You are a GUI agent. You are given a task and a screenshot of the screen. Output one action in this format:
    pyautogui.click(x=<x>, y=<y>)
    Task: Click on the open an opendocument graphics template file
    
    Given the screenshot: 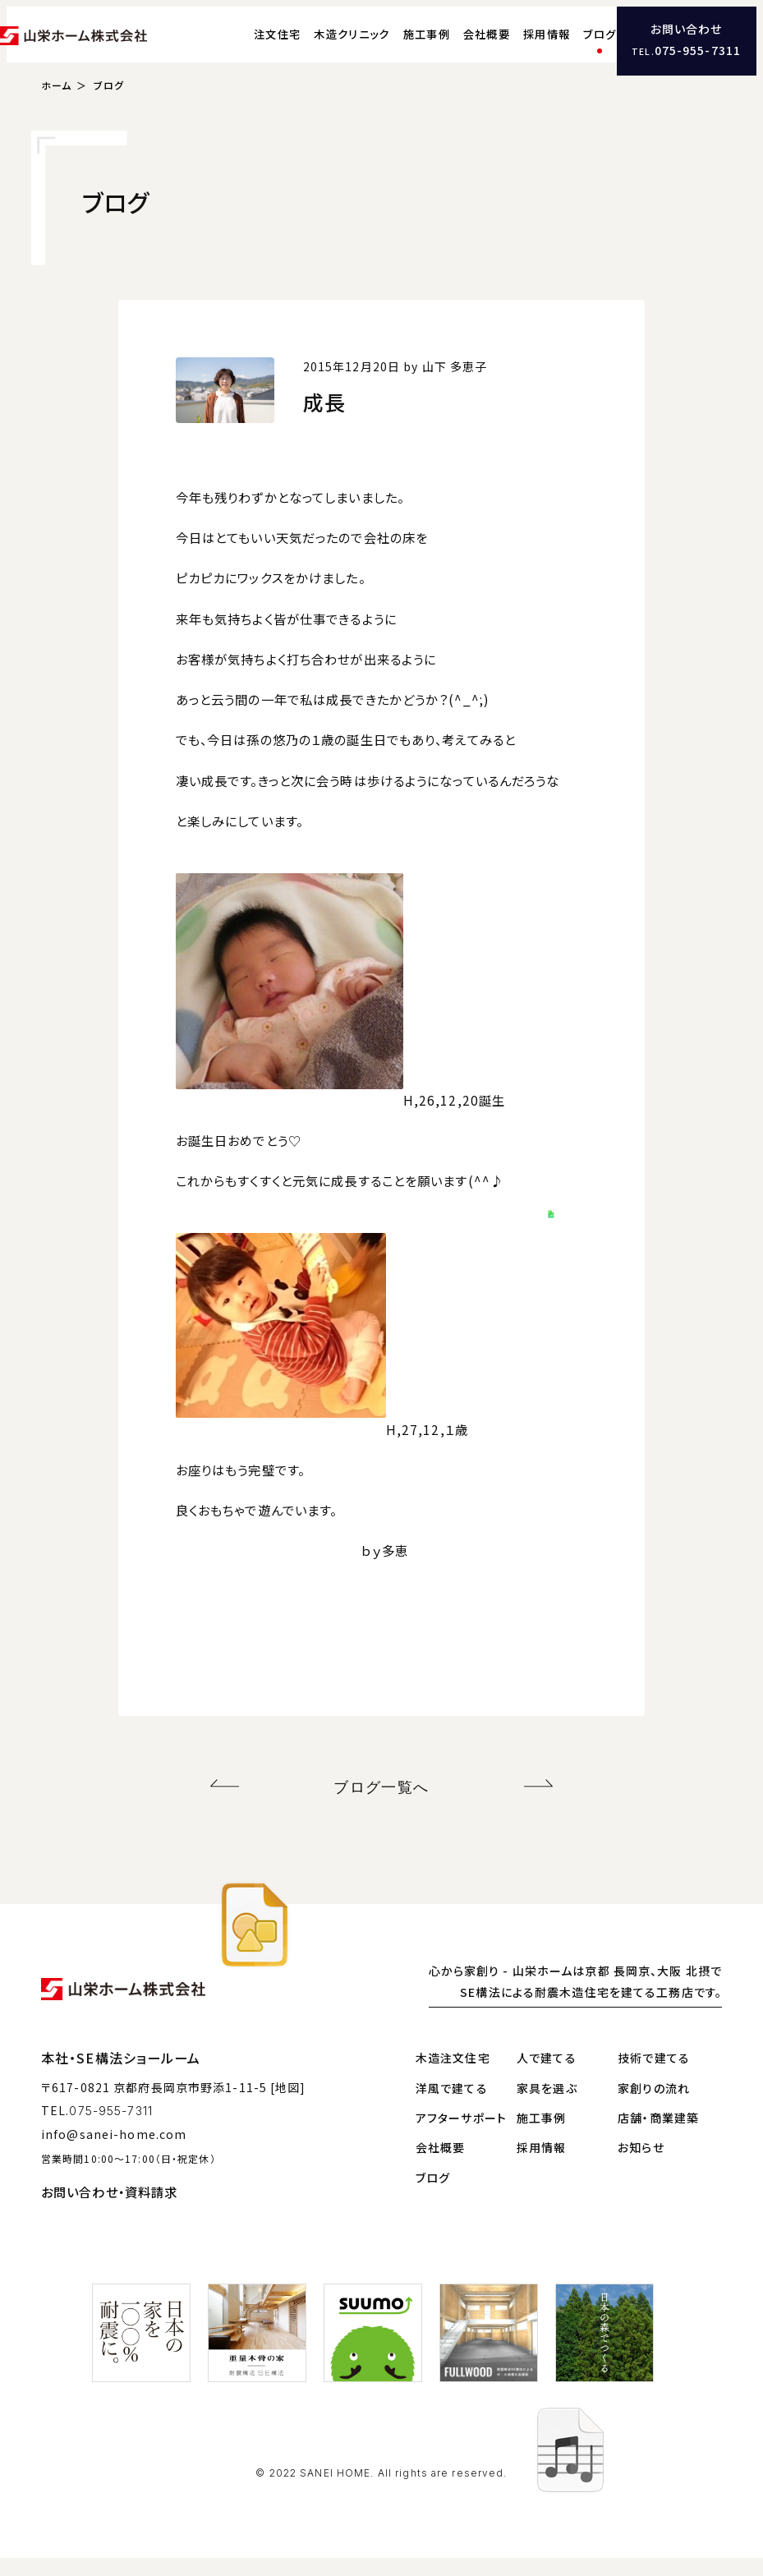 What is the action you would take?
    pyautogui.click(x=255, y=1925)
    